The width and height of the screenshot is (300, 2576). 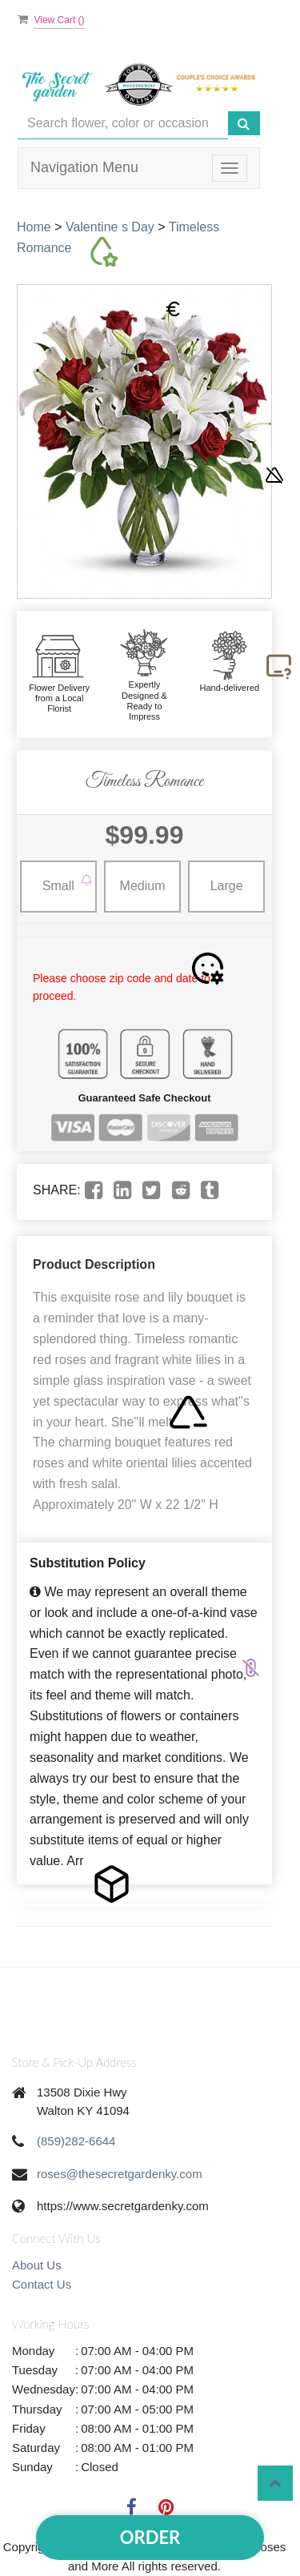 I want to click on indicates euro currency or pricing, so click(x=174, y=309).